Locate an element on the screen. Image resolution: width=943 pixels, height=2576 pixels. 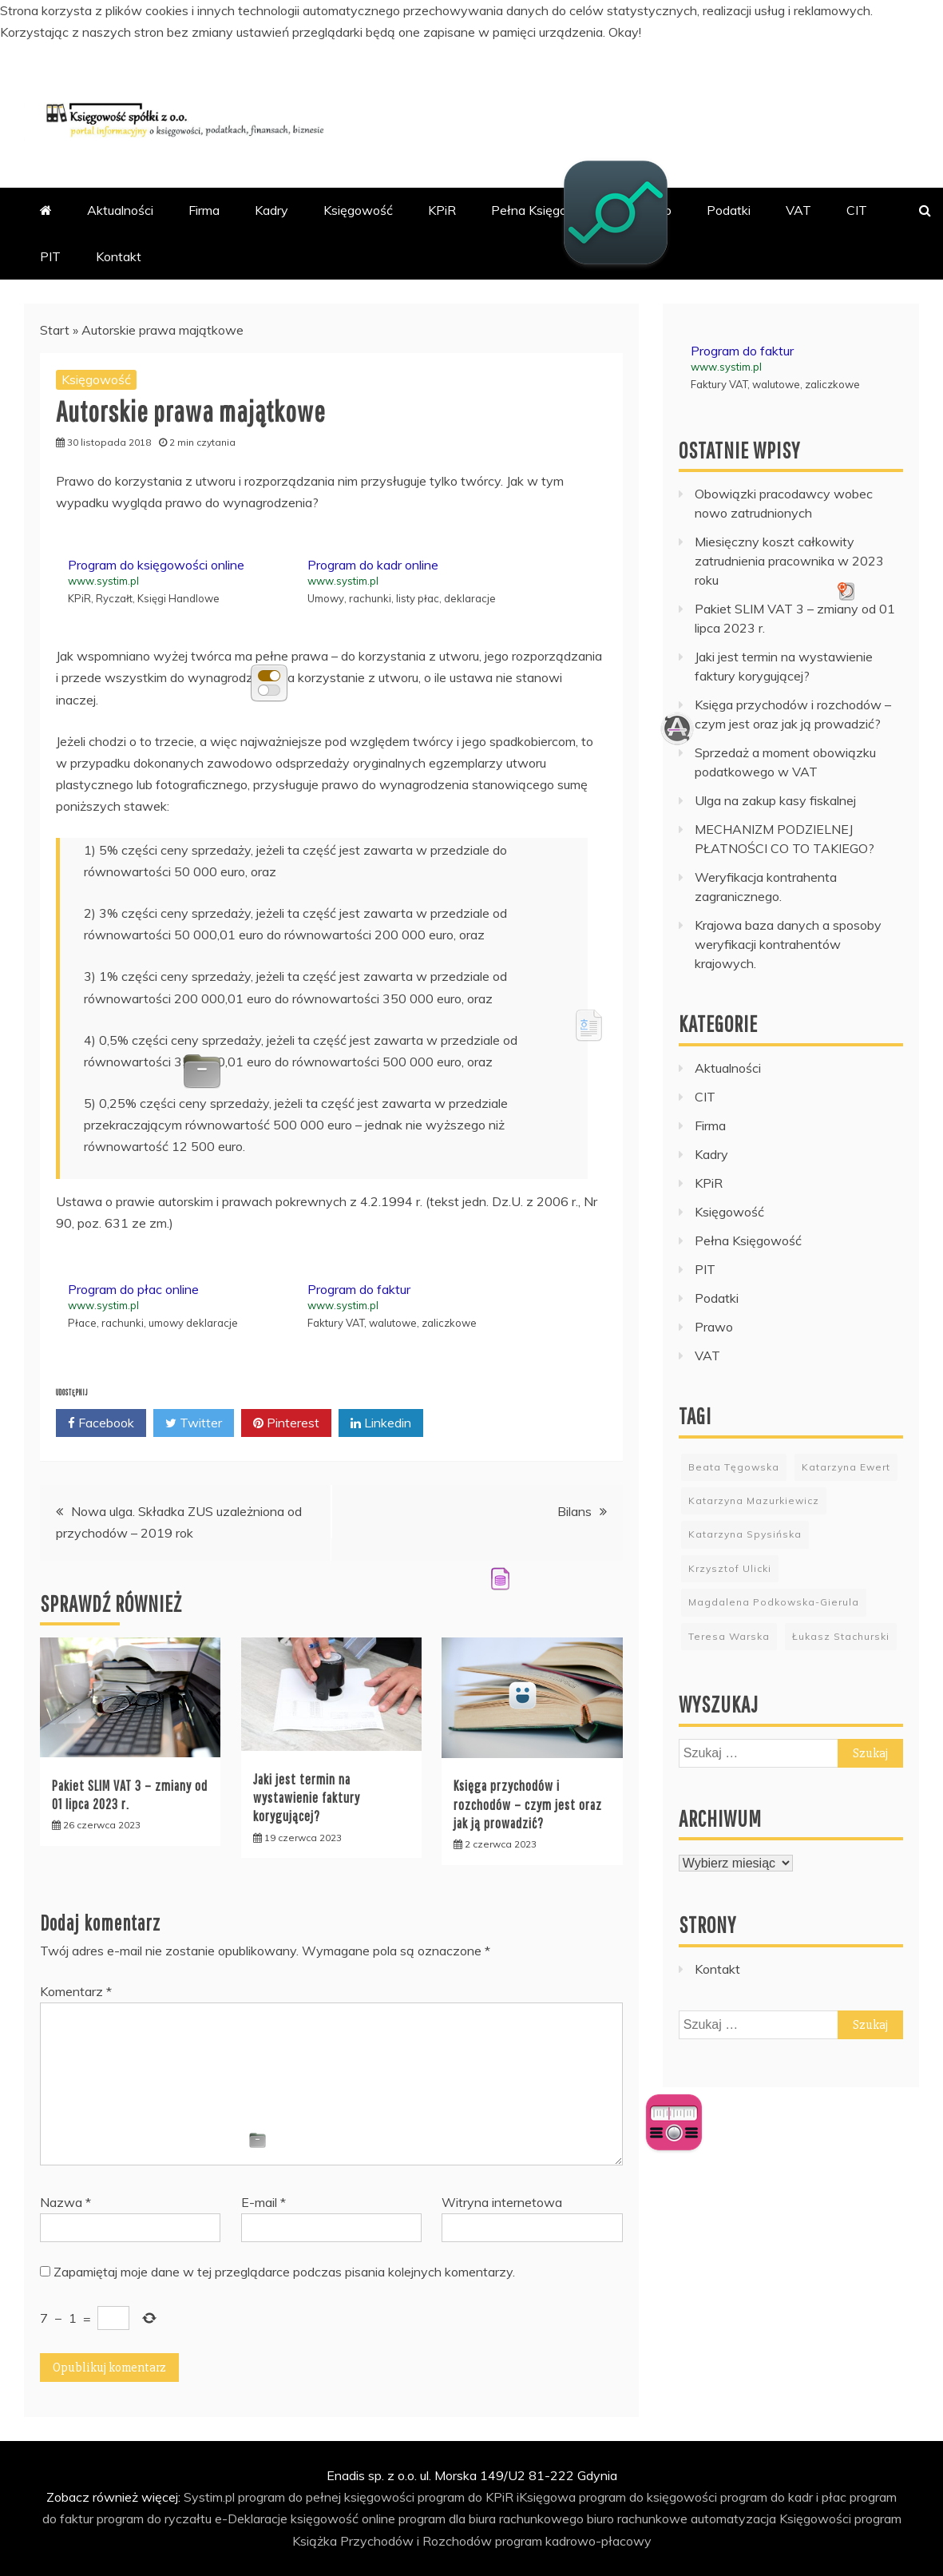
libreoffice base database template file is located at coordinates (500, 1578).